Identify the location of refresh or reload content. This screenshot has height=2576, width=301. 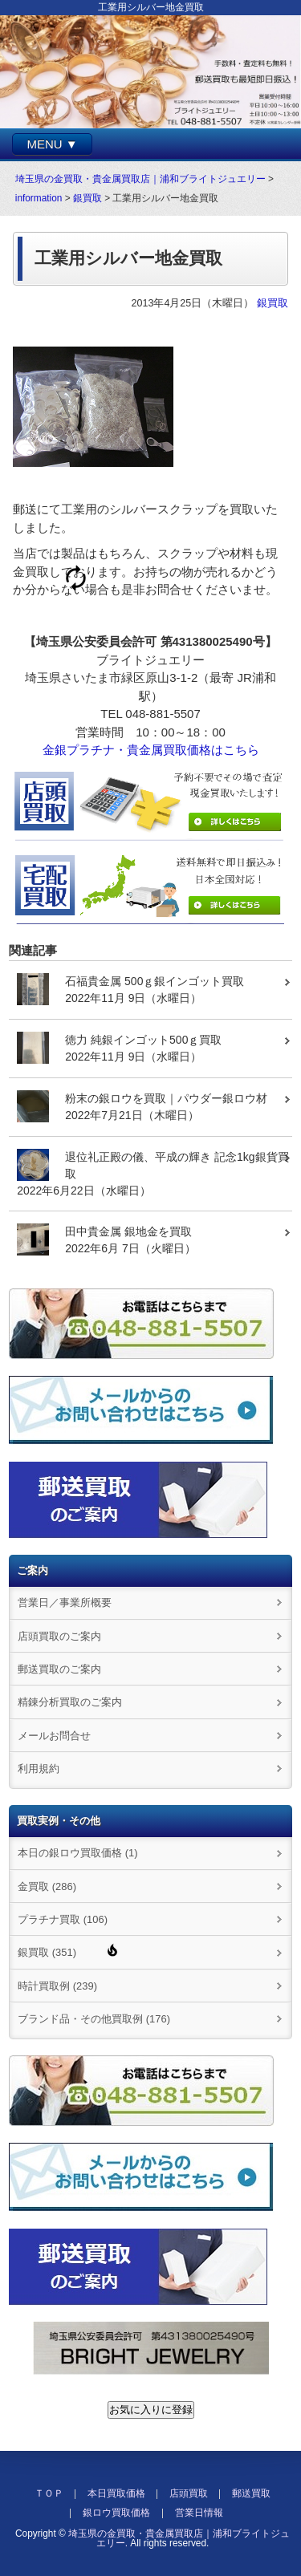
(75, 578).